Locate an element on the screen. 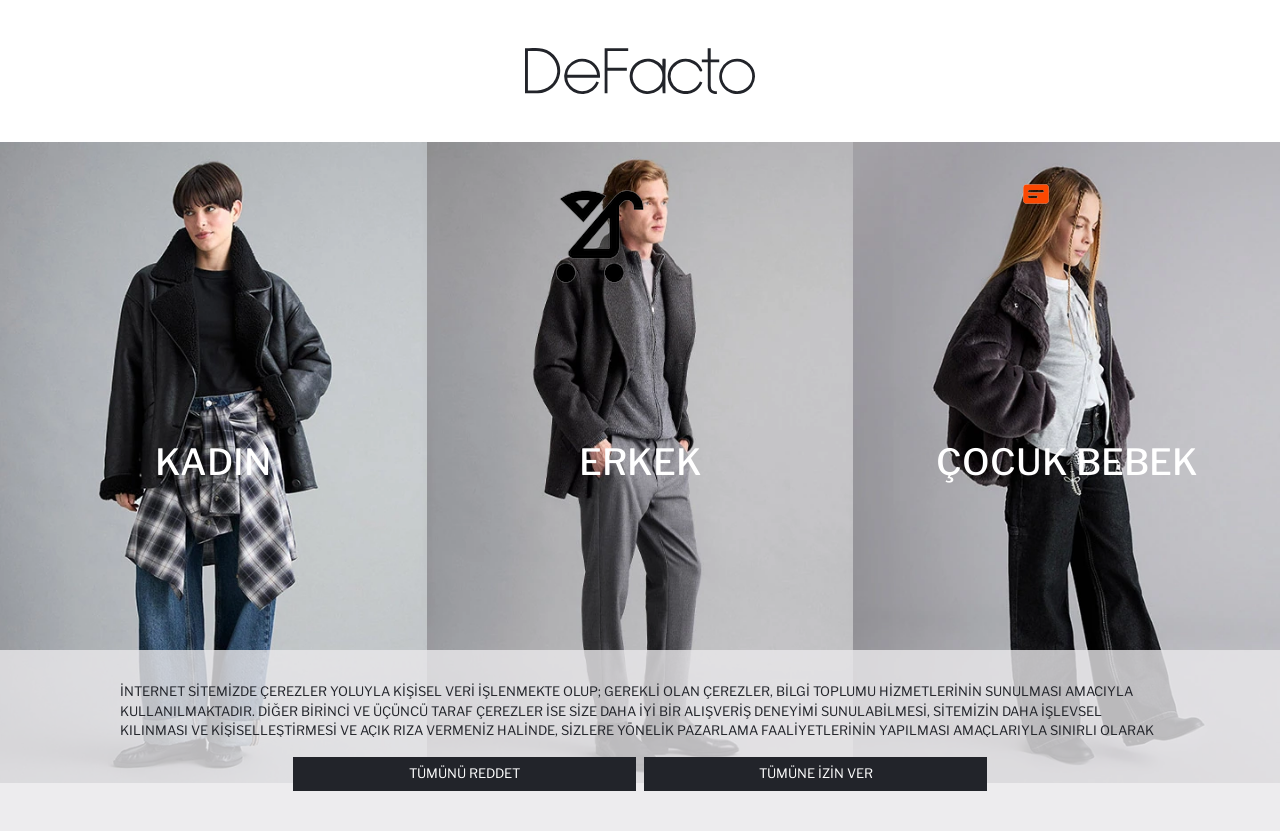  view payment or check details is located at coordinates (1036, 194).